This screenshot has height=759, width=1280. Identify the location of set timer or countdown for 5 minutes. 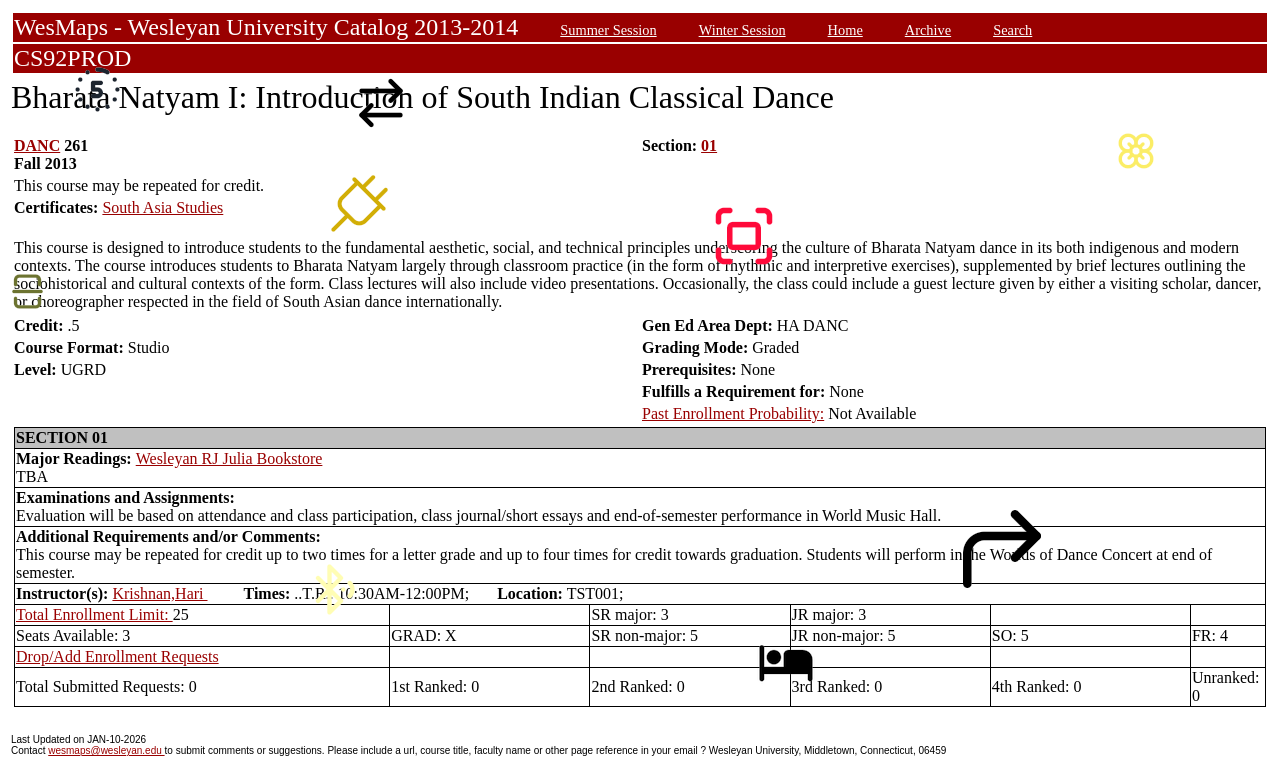
(97, 89).